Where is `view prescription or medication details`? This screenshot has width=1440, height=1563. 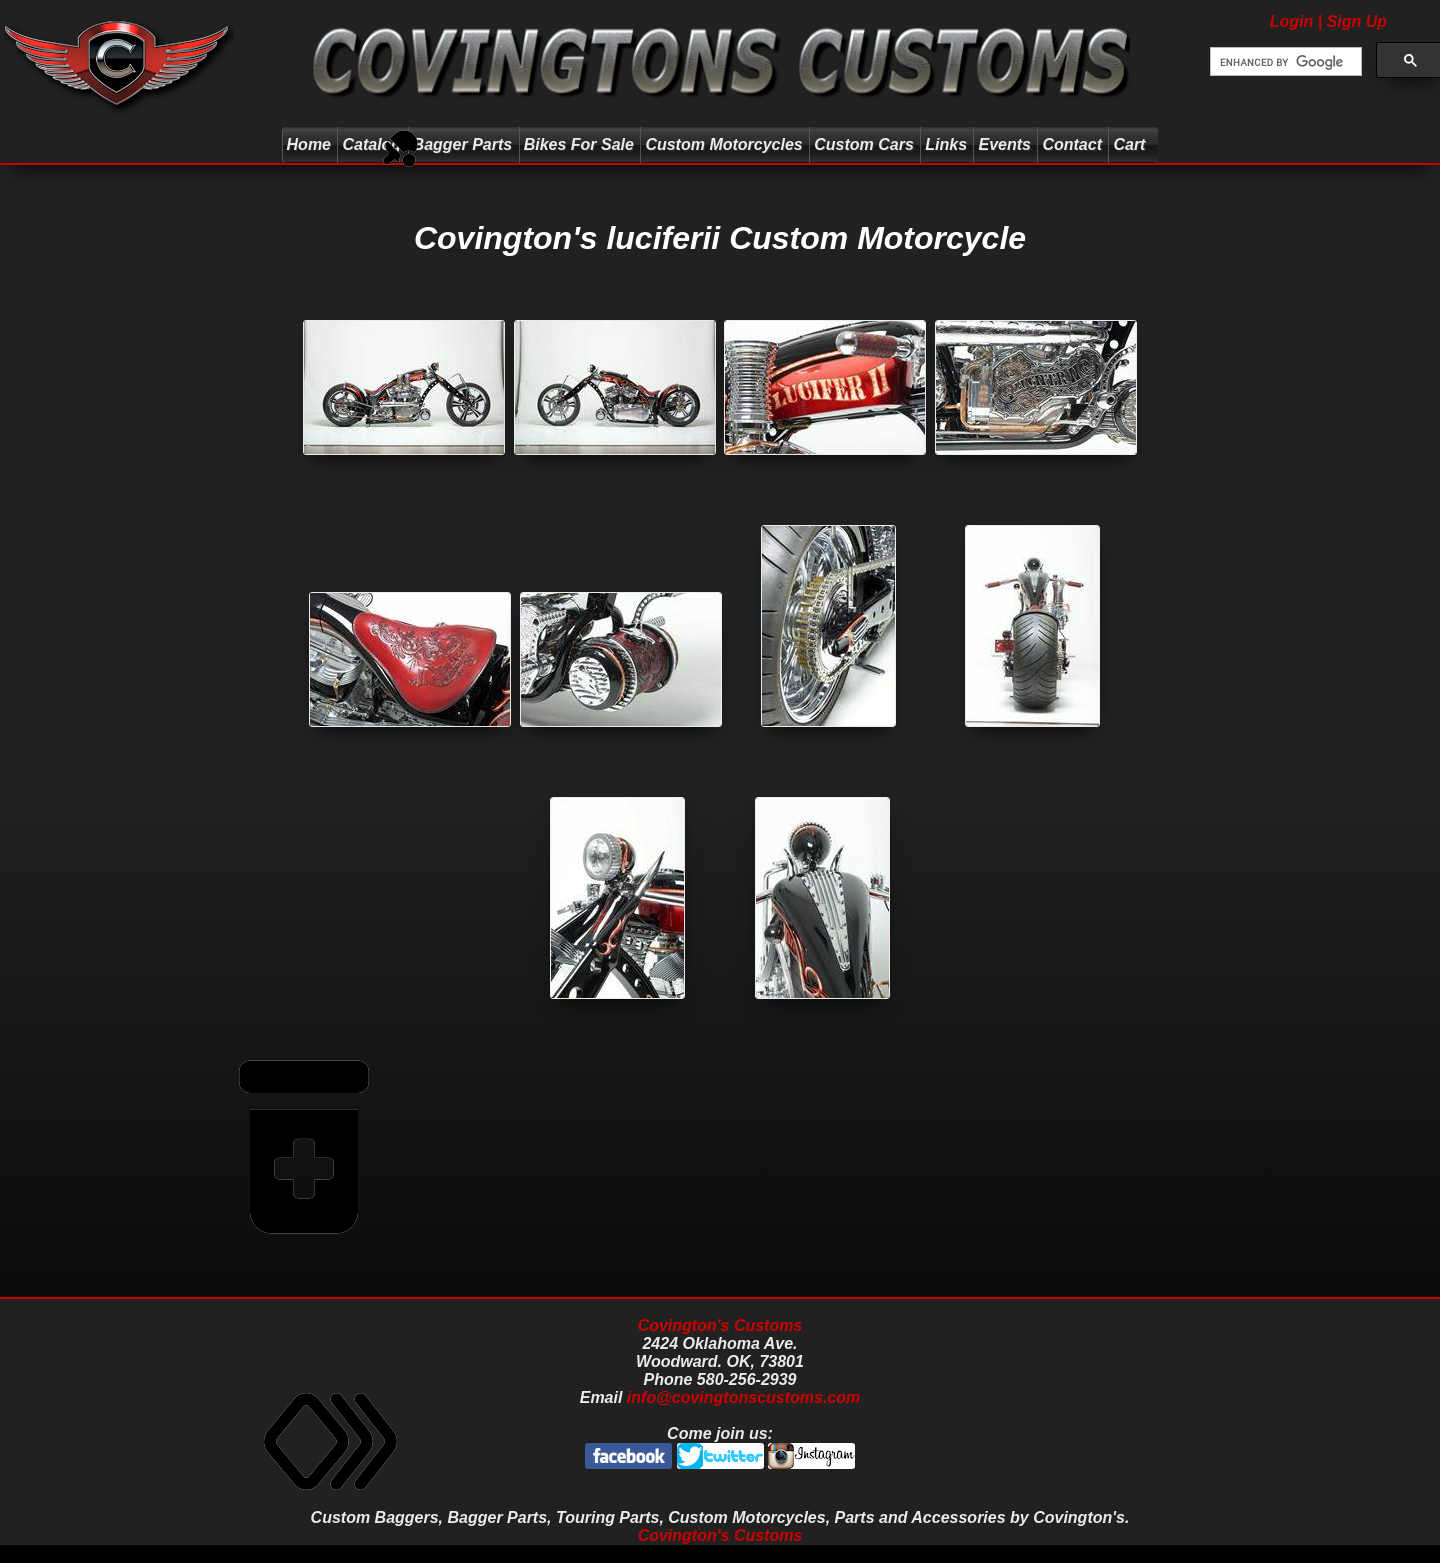 view prescription or medication details is located at coordinates (304, 1147).